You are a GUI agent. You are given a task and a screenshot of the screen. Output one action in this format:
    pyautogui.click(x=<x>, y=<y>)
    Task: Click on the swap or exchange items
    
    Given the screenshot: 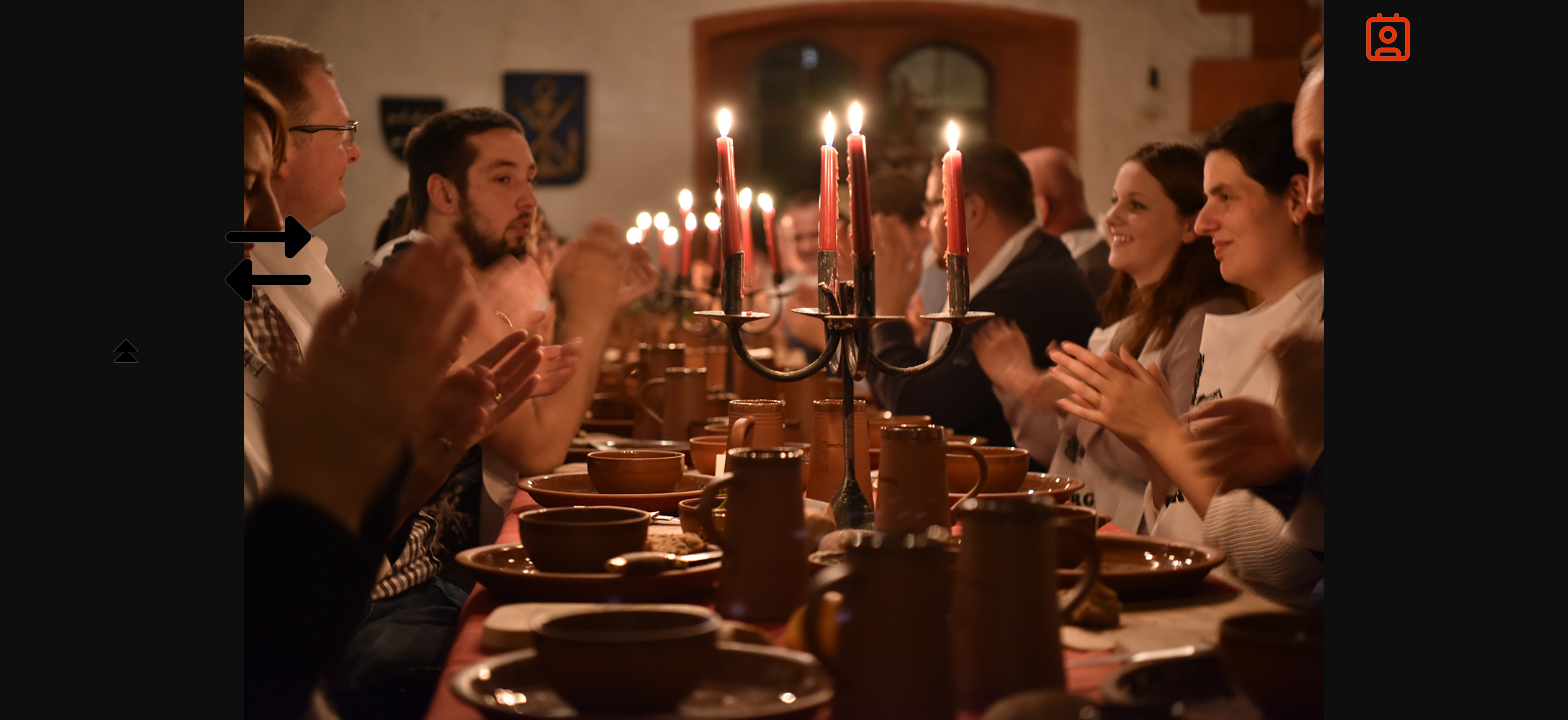 What is the action you would take?
    pyautogui.click(x=268, y=258)
    